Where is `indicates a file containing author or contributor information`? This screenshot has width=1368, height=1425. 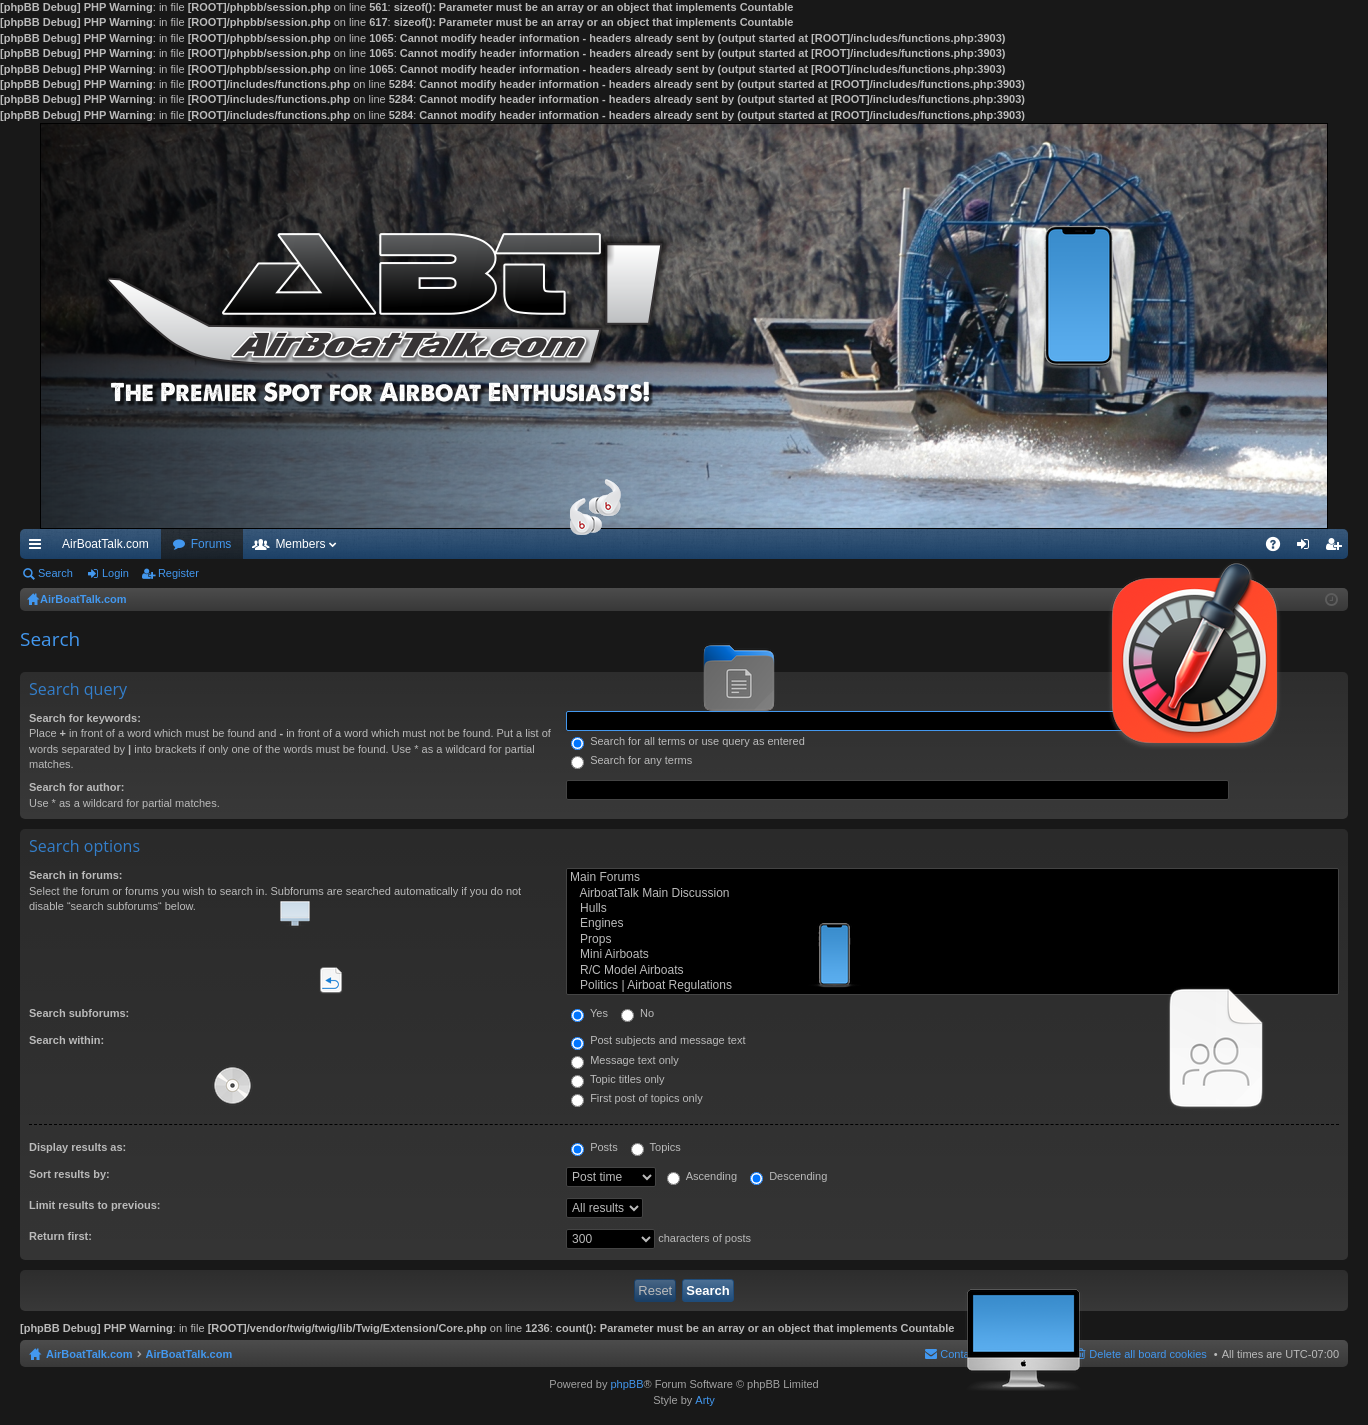
indicates a file containing author or contributor information is located at coordinates (1216, 1048).